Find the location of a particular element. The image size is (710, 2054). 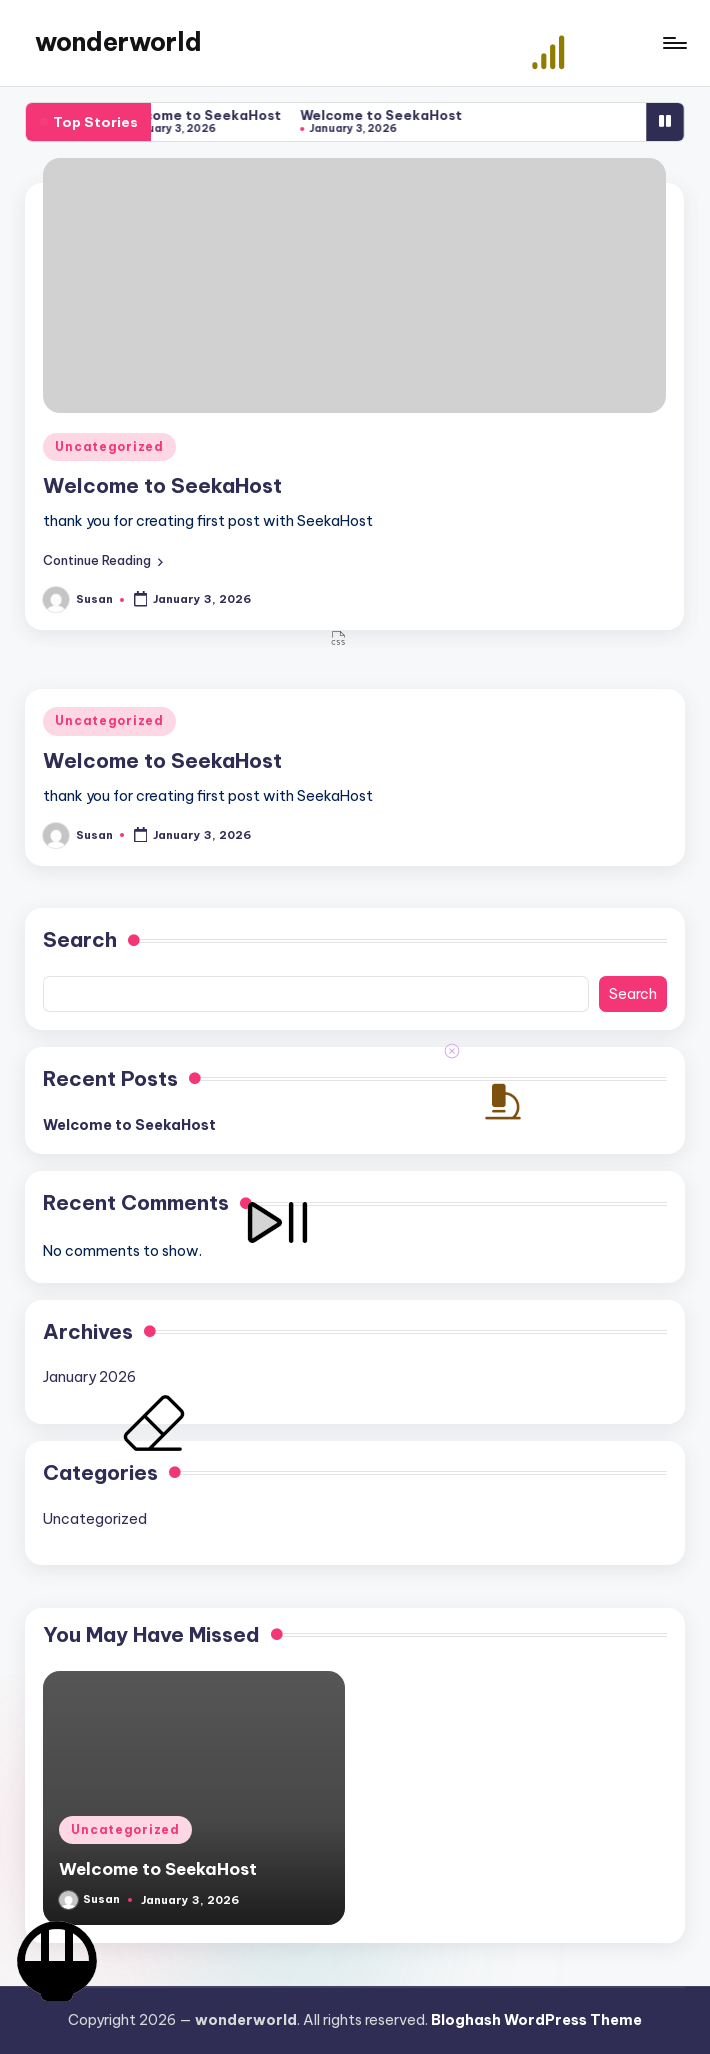

toggle between play and pause for media playback is located at coordinates (277, 1222).